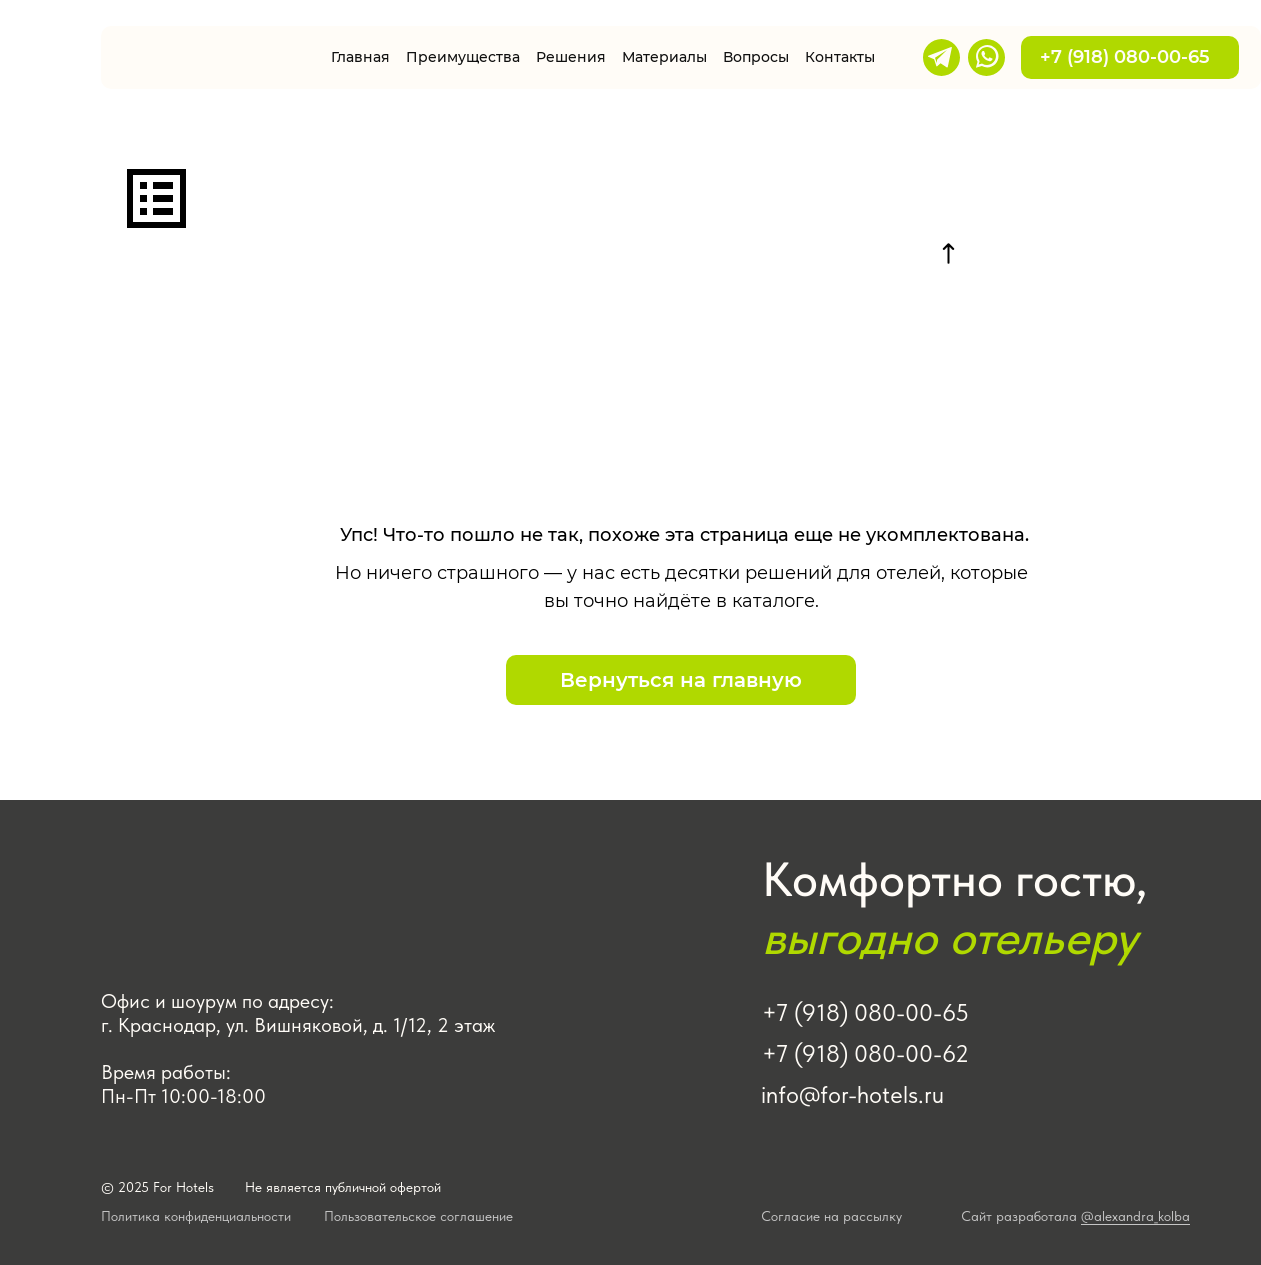 The width and height of the screenshot is (1261, 1265). What do you see at coordinates (948, 253) in the screenshot?
I see `scroll to top of page` at bounding box center [948, 253].